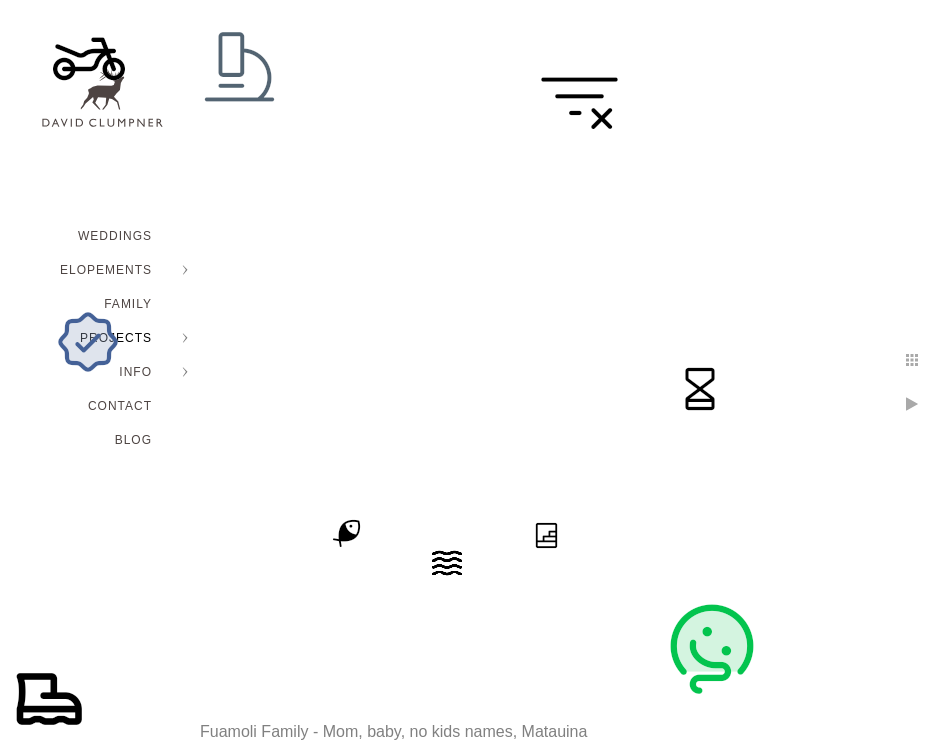  I want to click on browse footwear or shoe products, so click(47, 699).